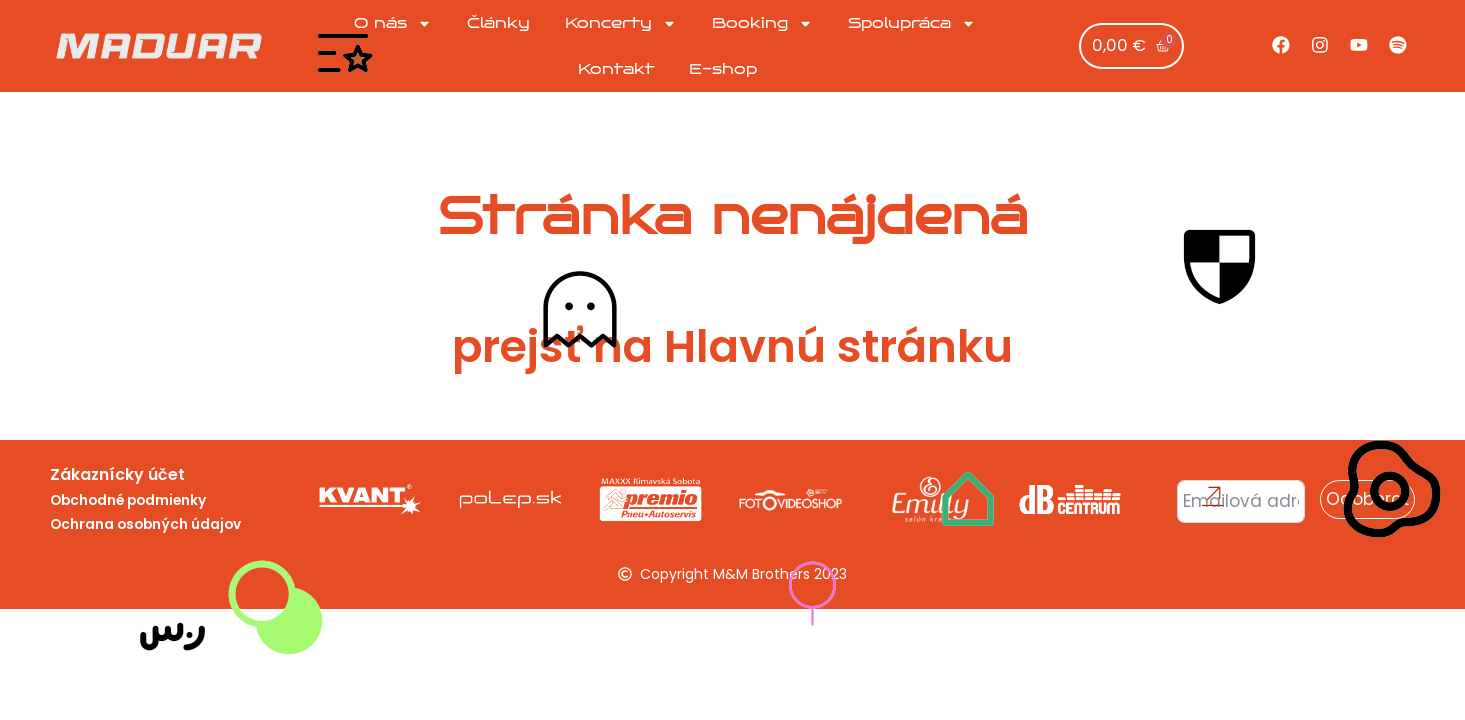 Image resolution: width=1465 pixels, height=720 pixels. Describe the element at coordinates (1392, 489) in the screenshot. I see `access breakfast or morning meal recipes` at that location.